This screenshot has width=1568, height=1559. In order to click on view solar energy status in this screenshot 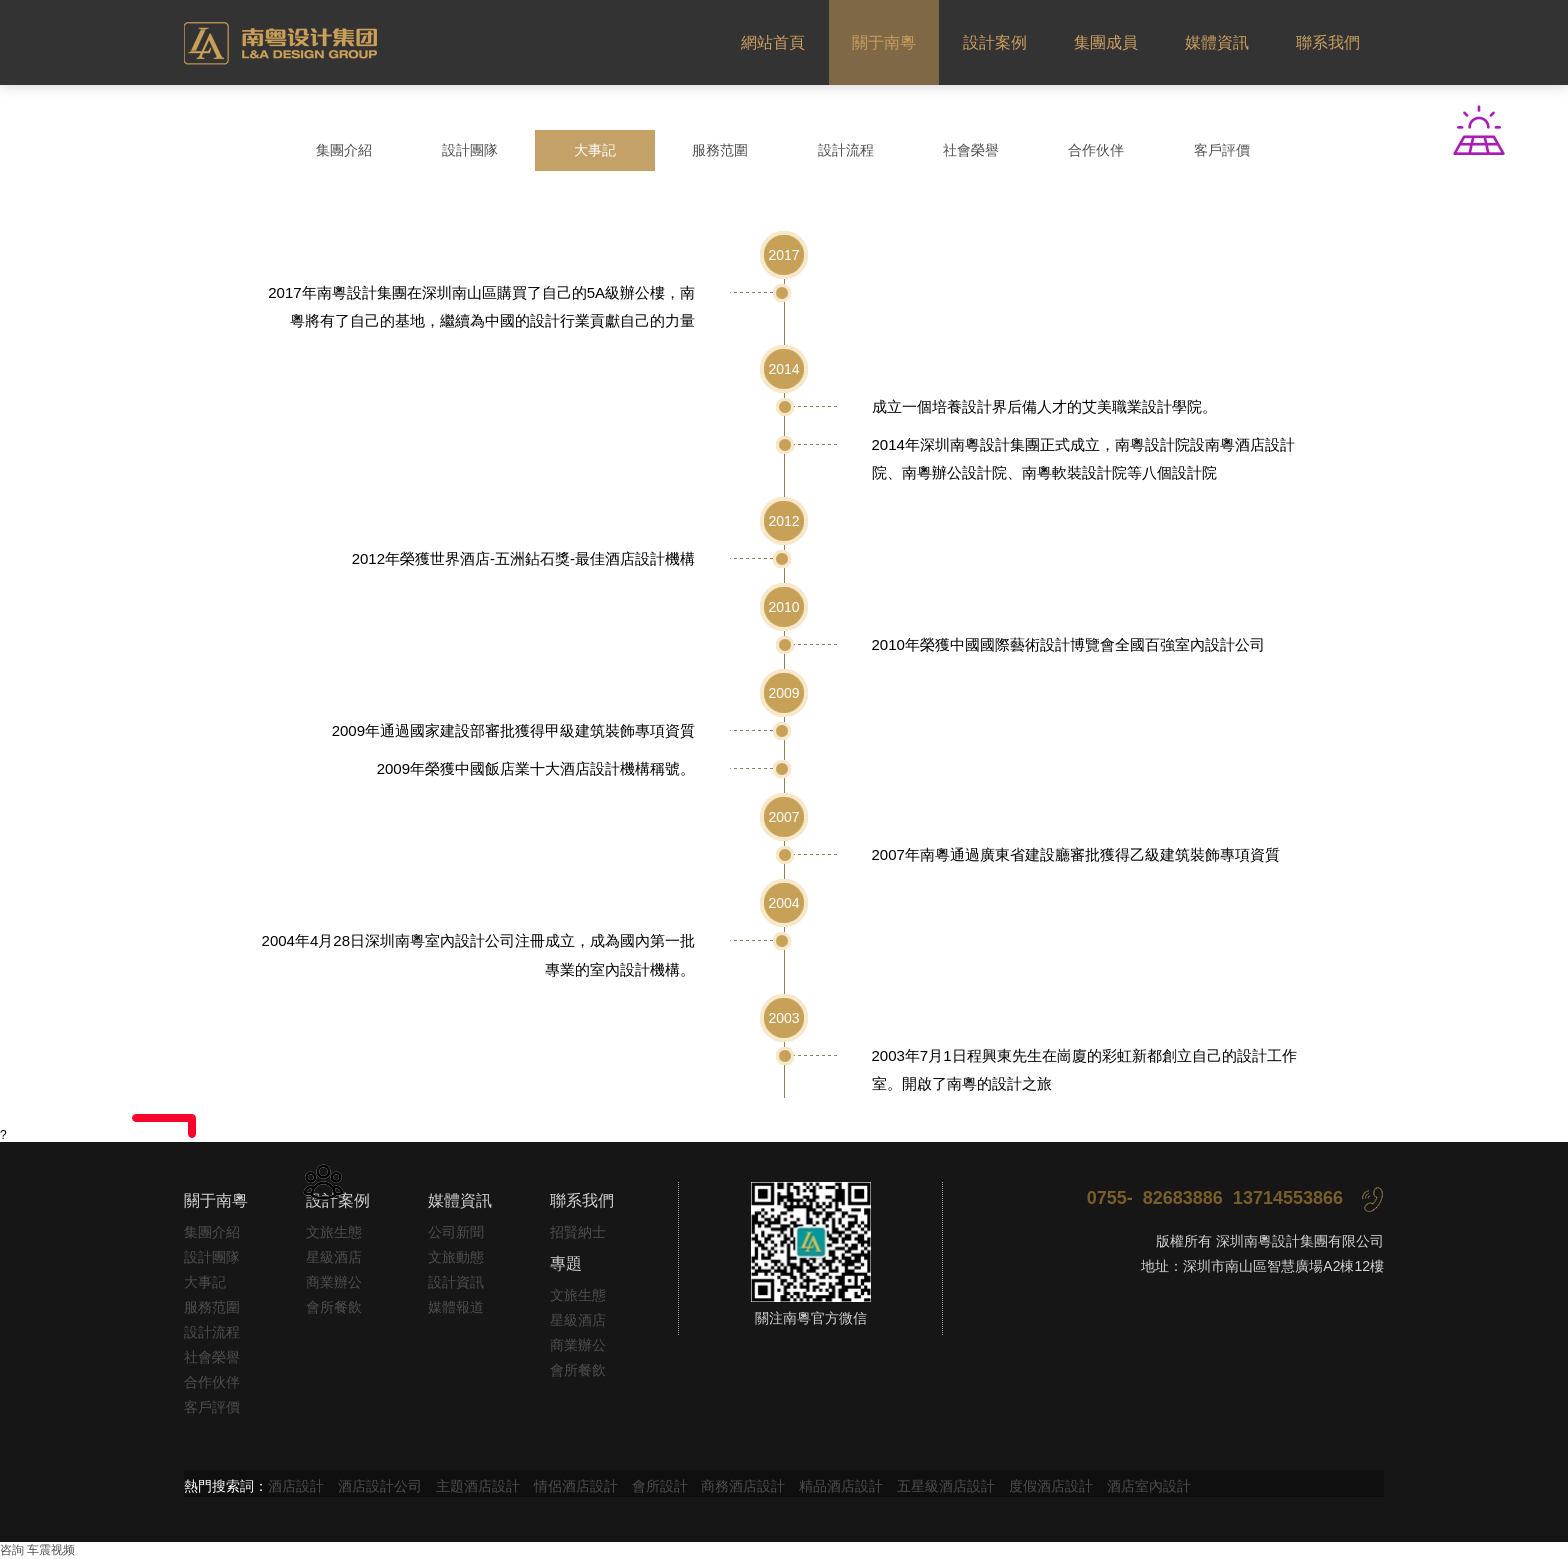, I will do `click(1479, 133)`.